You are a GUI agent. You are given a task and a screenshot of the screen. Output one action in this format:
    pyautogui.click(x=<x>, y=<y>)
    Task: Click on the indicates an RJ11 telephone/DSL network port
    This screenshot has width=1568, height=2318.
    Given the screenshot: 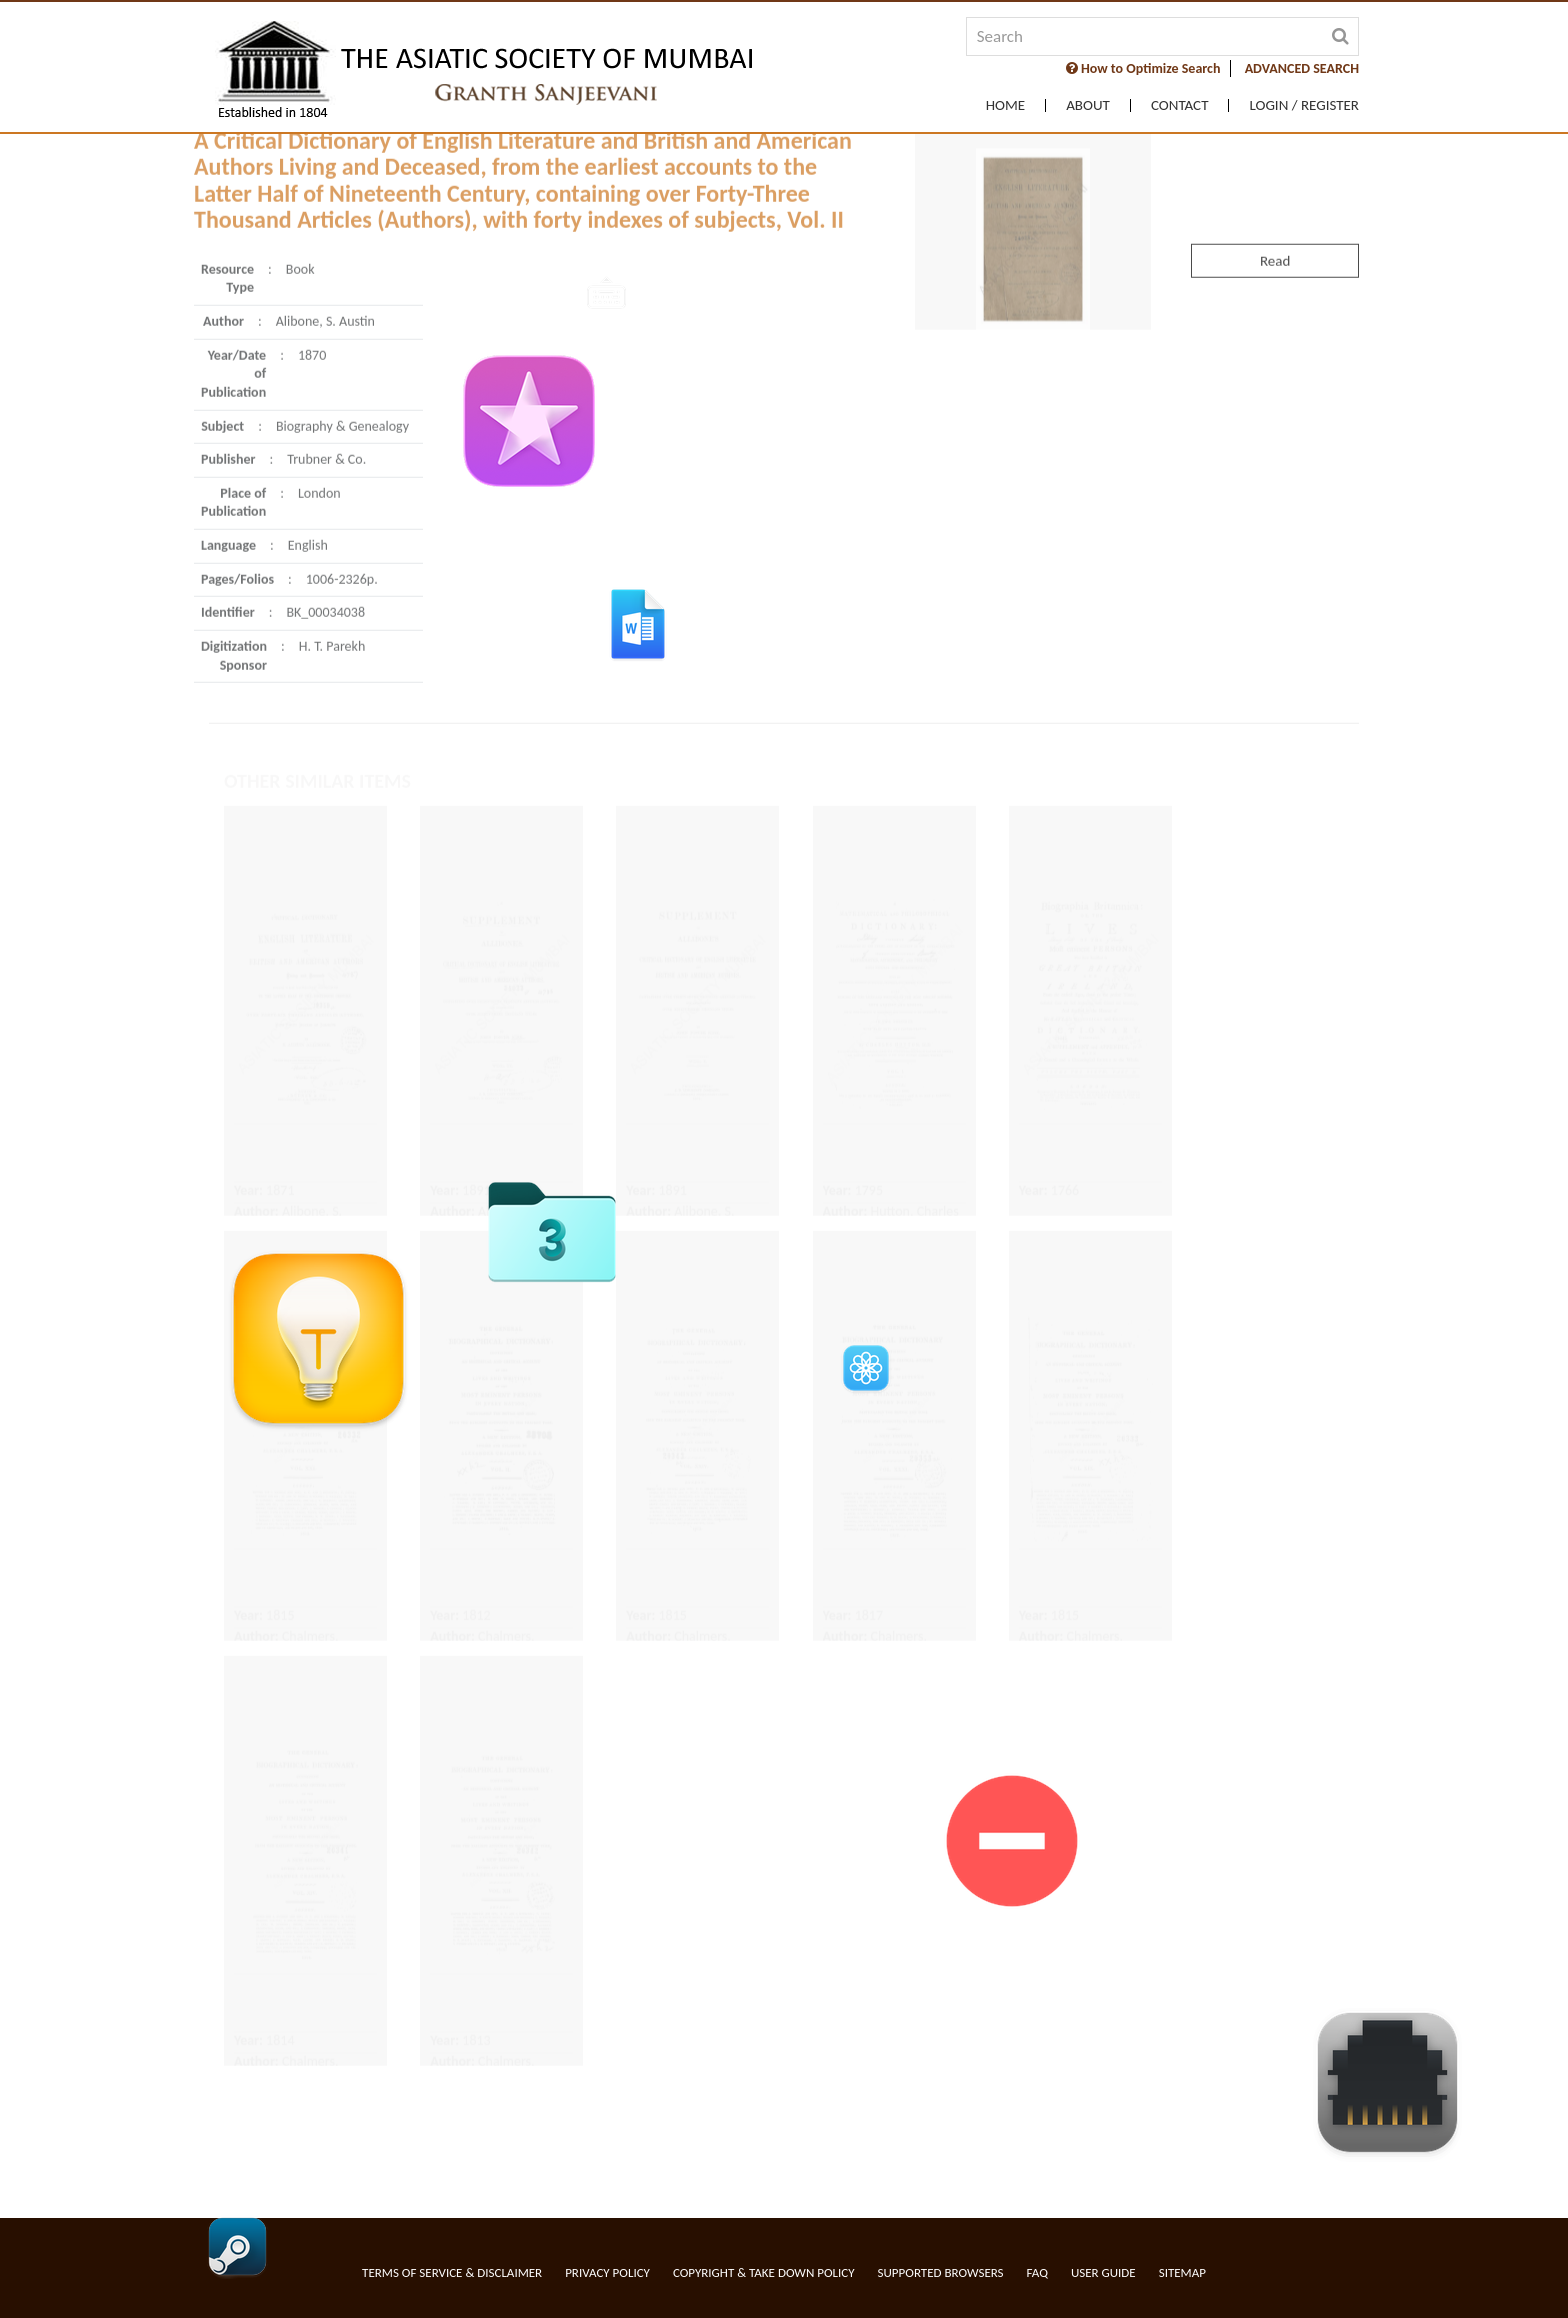 What is the action you would take?
    pyautogui.click(x=1387, y=2082)
    